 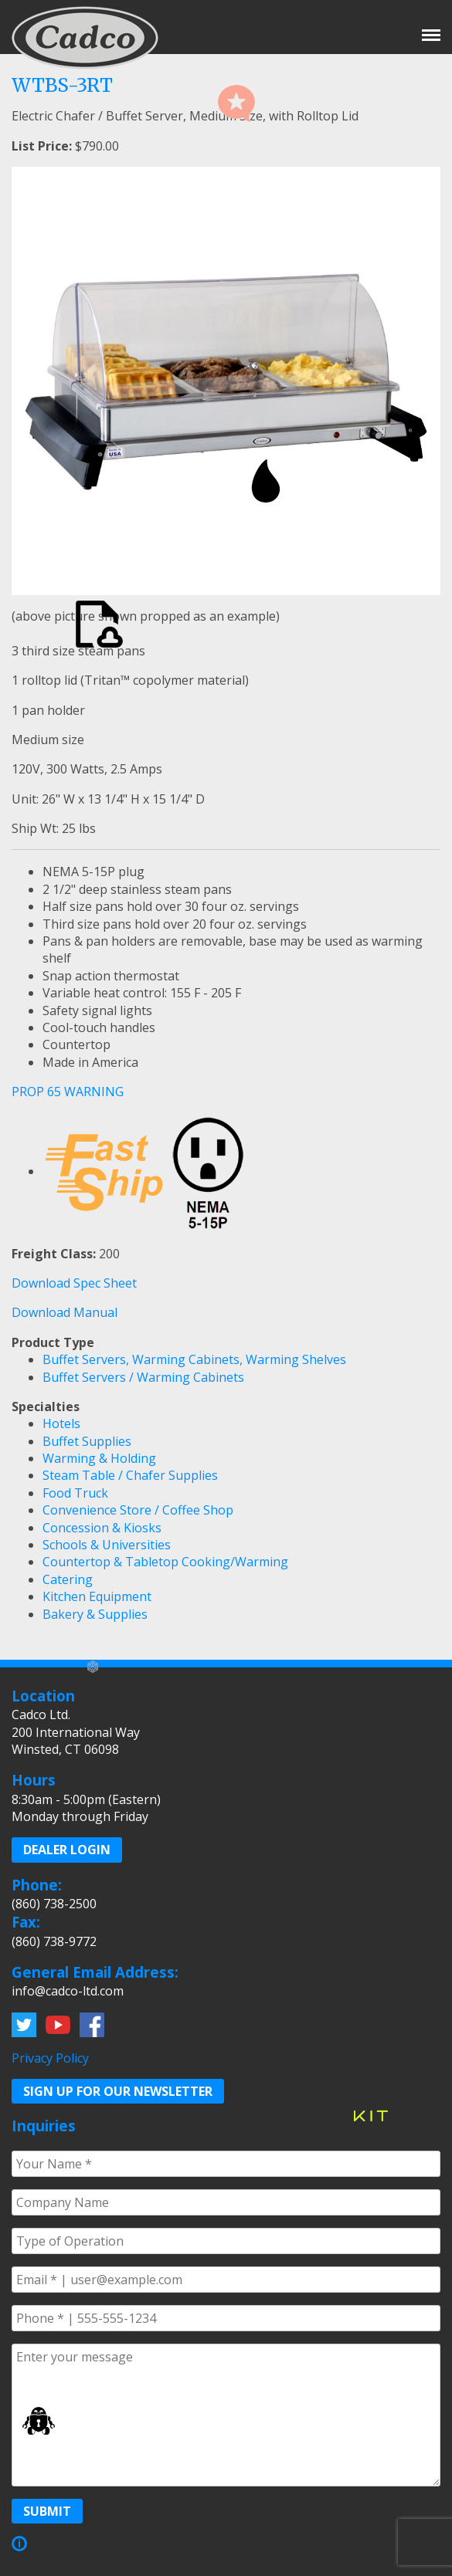 I want to click on elixir programming language logo, so click(x=266, y=481).